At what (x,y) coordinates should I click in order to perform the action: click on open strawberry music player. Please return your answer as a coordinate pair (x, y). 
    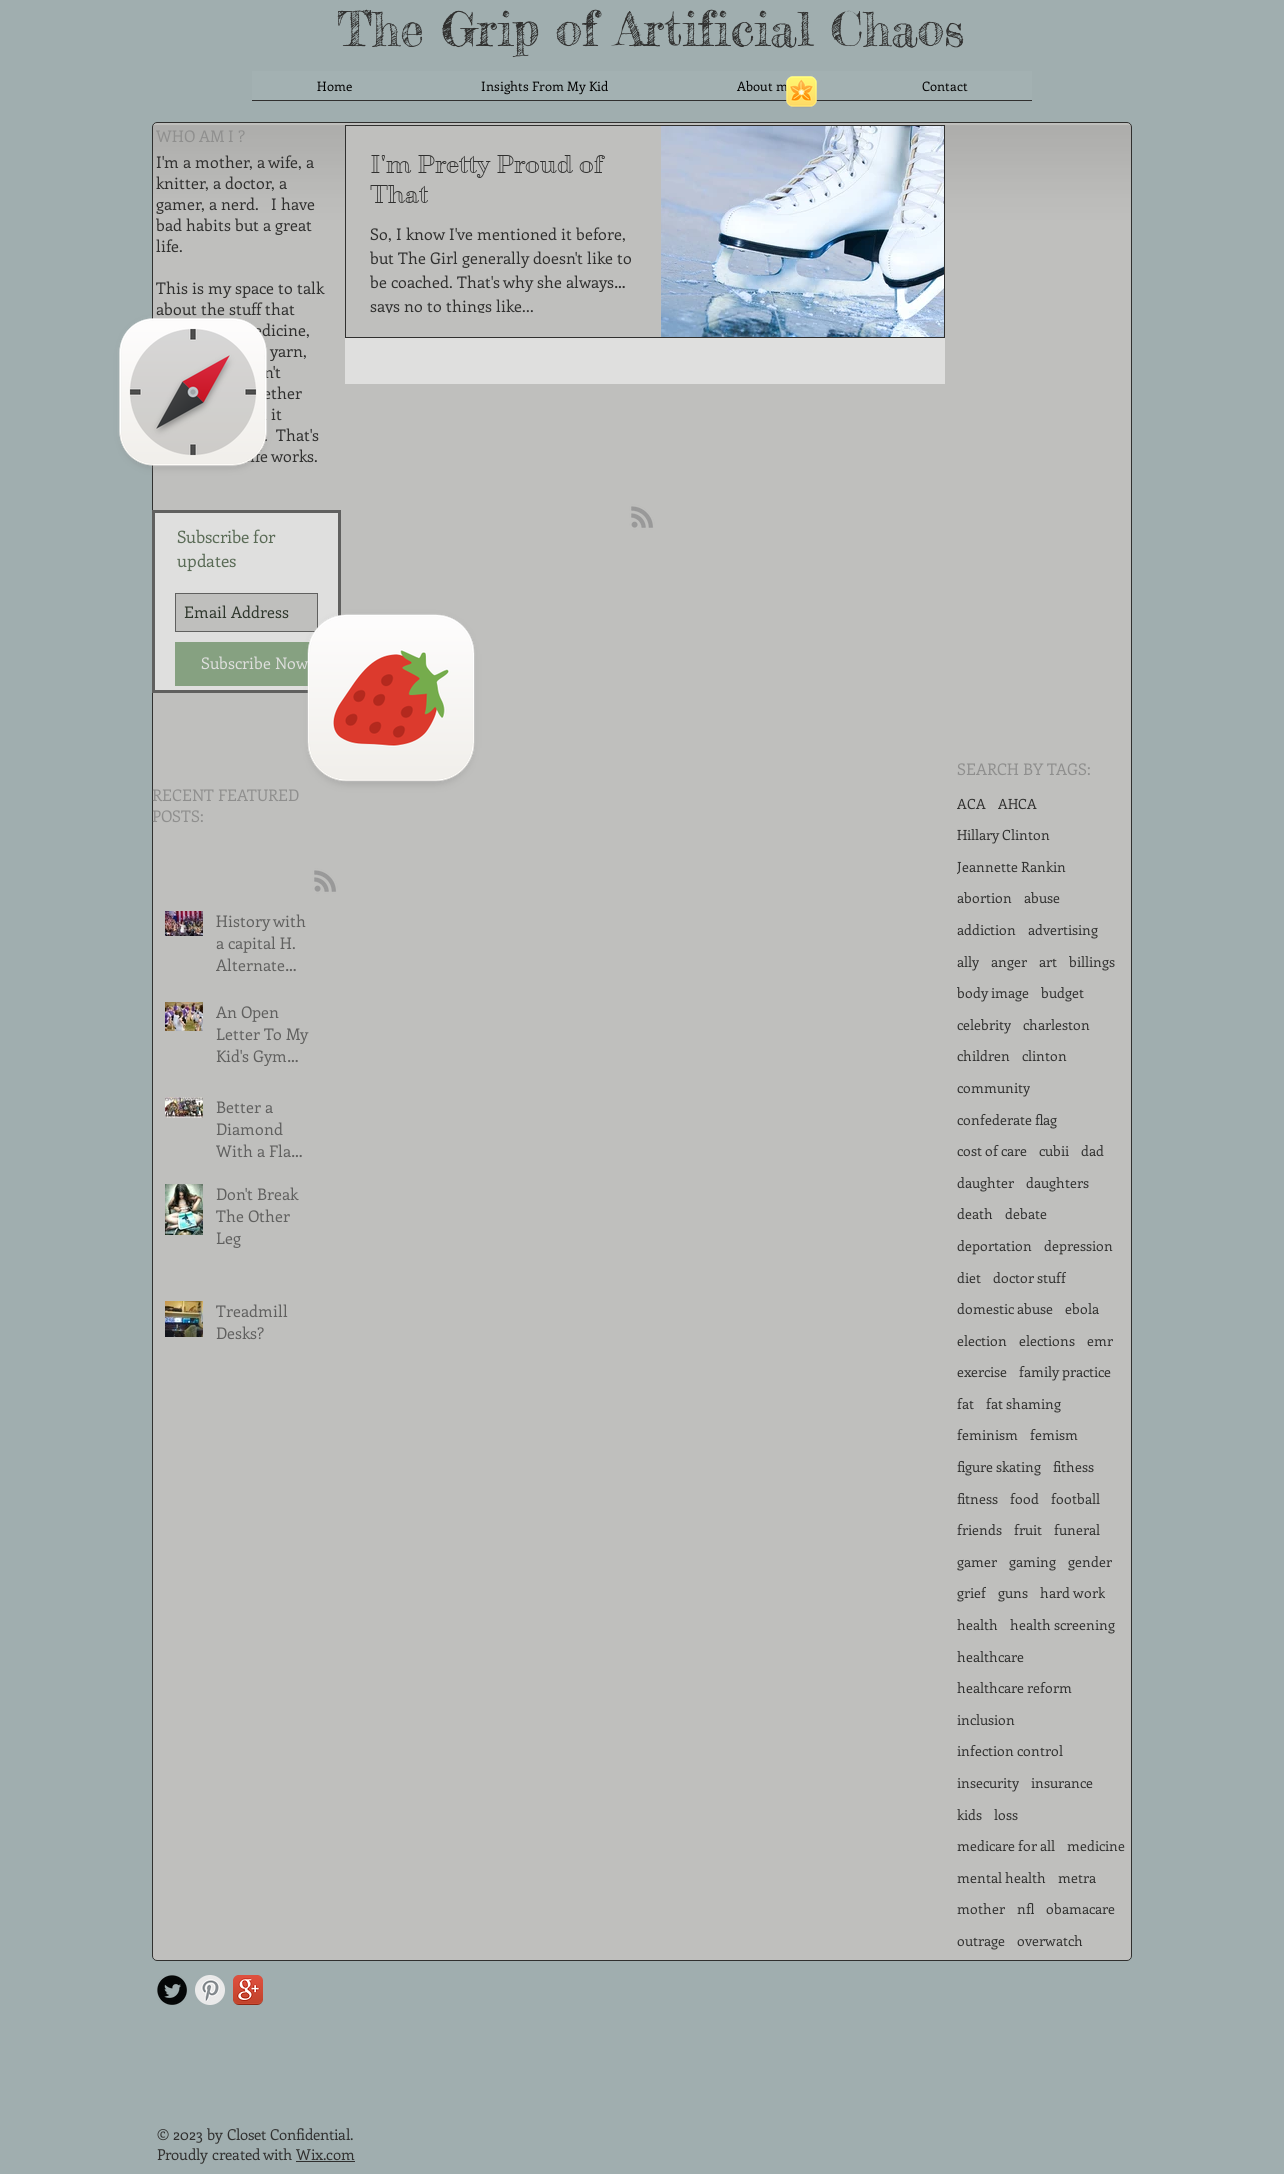
    Looking at the image, I should click on (391, 698).